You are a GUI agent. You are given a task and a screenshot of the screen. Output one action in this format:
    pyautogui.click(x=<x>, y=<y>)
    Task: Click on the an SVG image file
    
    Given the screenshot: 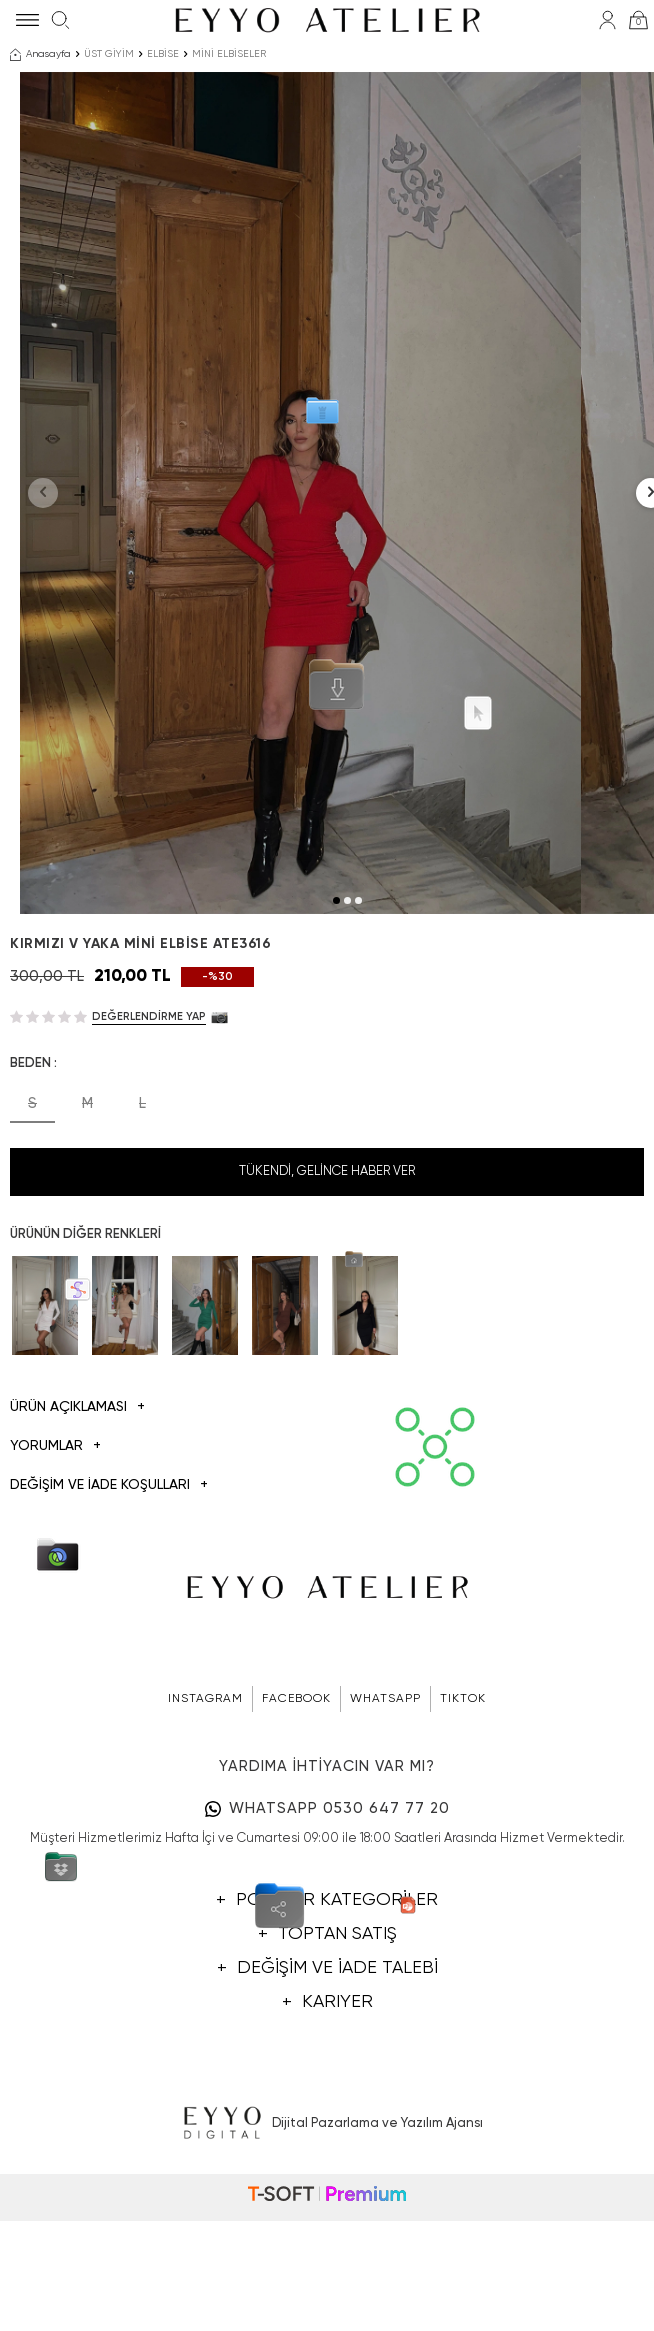 What is the action you would take?
    pyautogui.click(x=77, y=1288)
    